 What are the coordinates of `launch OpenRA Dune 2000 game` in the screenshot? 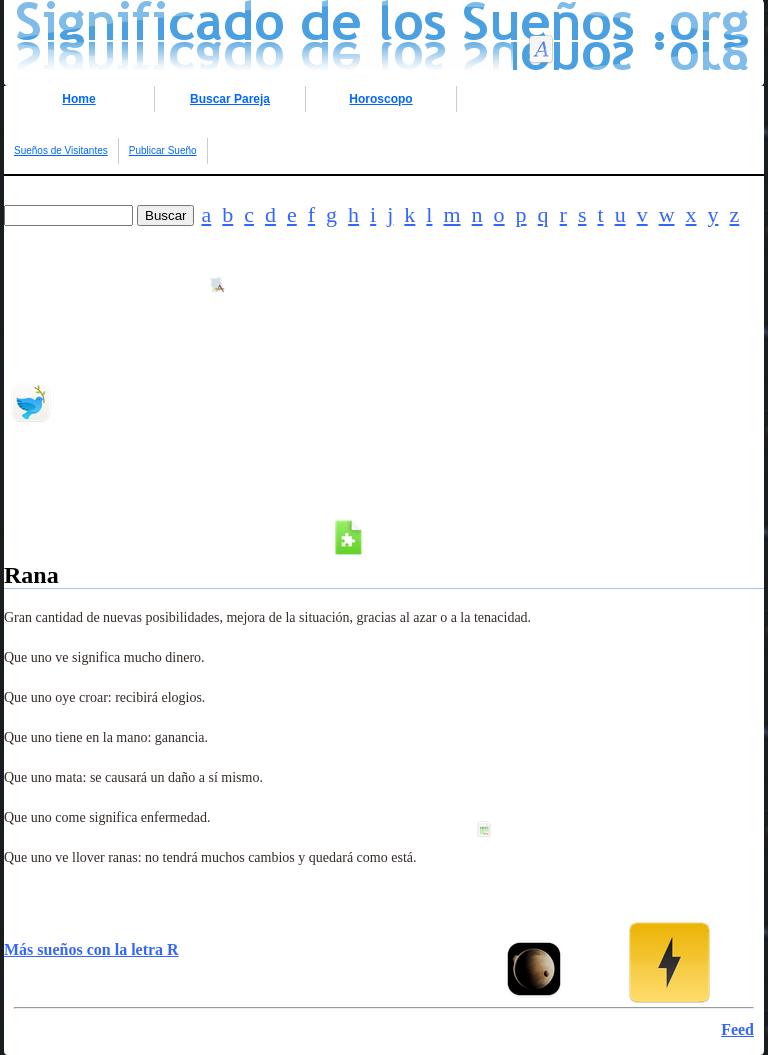 It's located at (534, 969).